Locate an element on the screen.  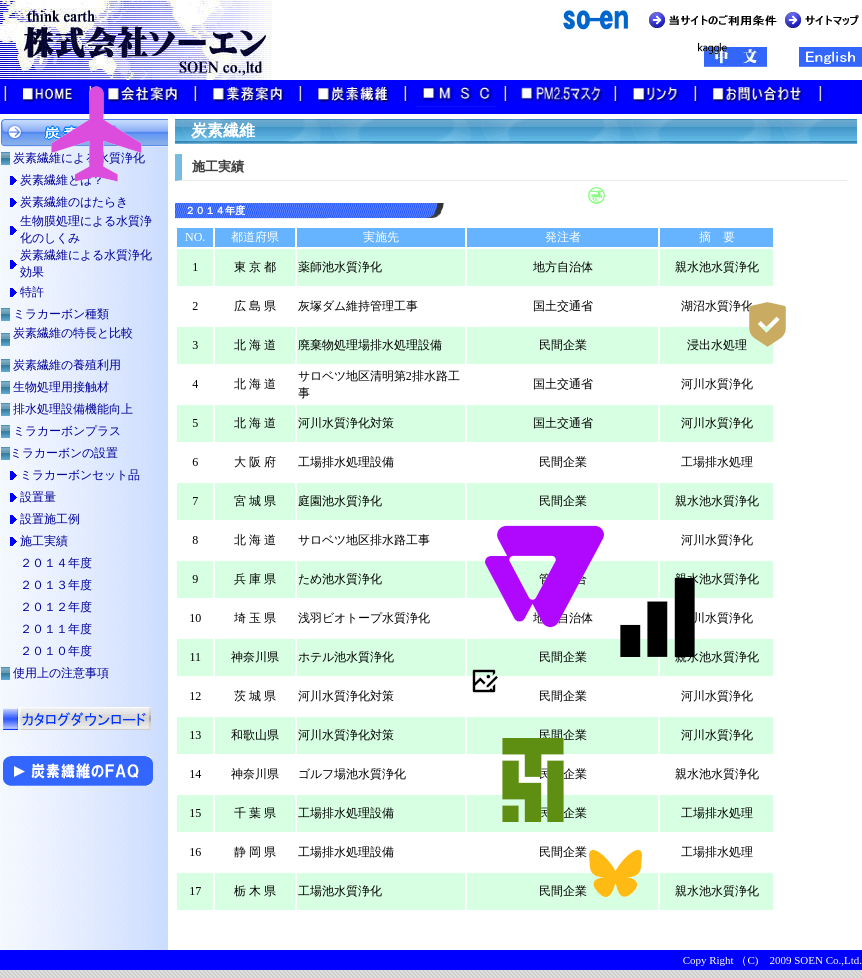
indicates verified security or protection status is located at coordinates (767, 324).